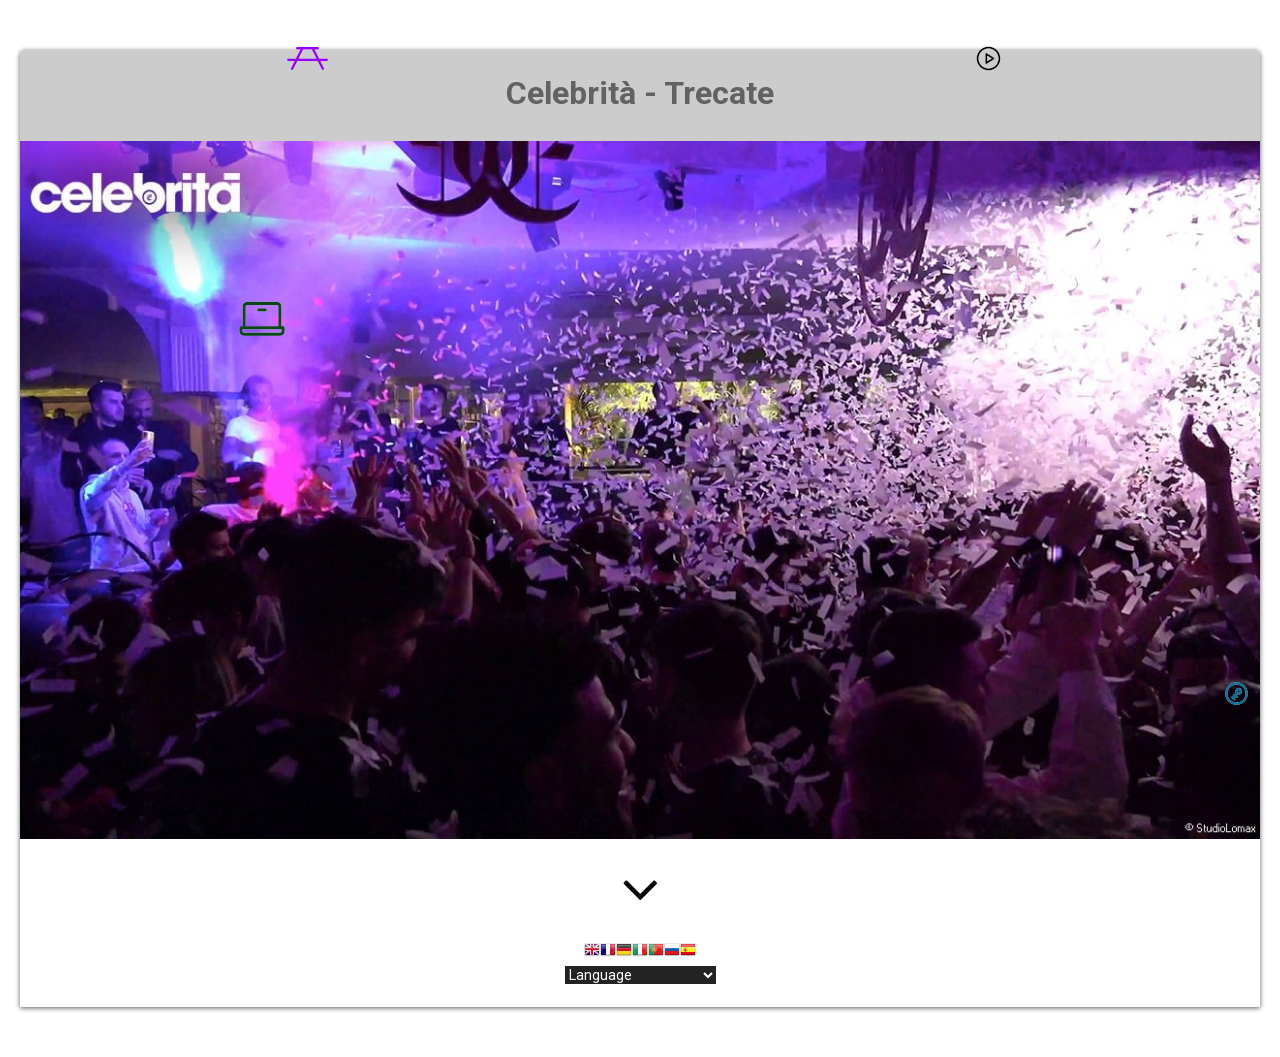 The width and height of the screenshot is (1280, 1057). Describe the element at coordinates (1236, 693) in the screenshot. I see `access security or authentication settings` at that location.